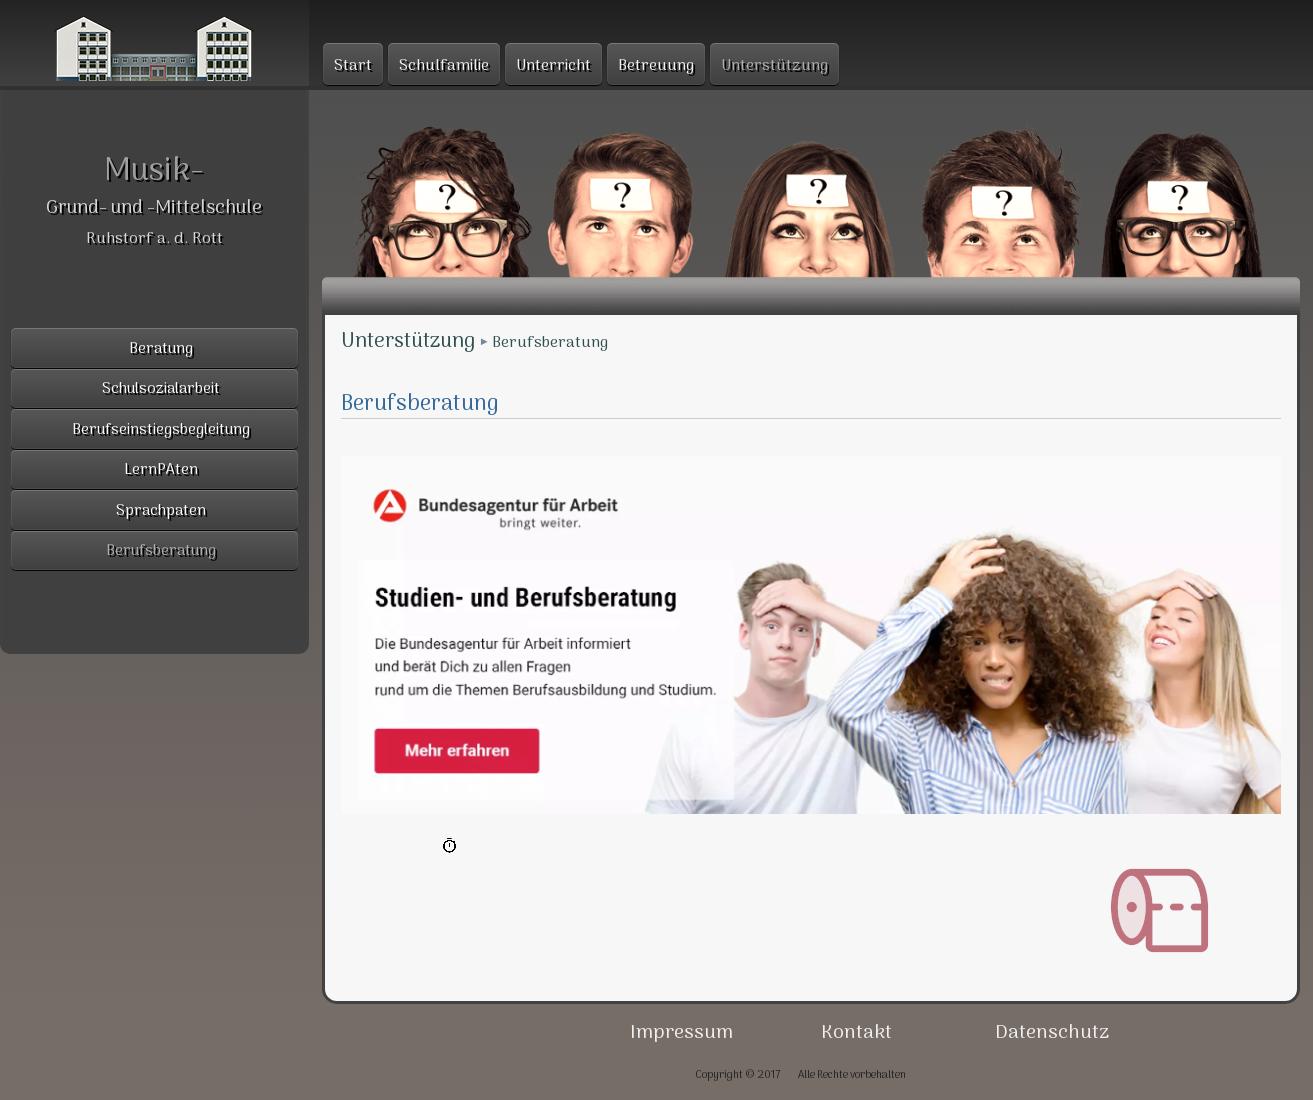 The width and height of the screenshot is (1313, 1100). I want to click on bathroom or restroom location indicator, so click(1159, 910).